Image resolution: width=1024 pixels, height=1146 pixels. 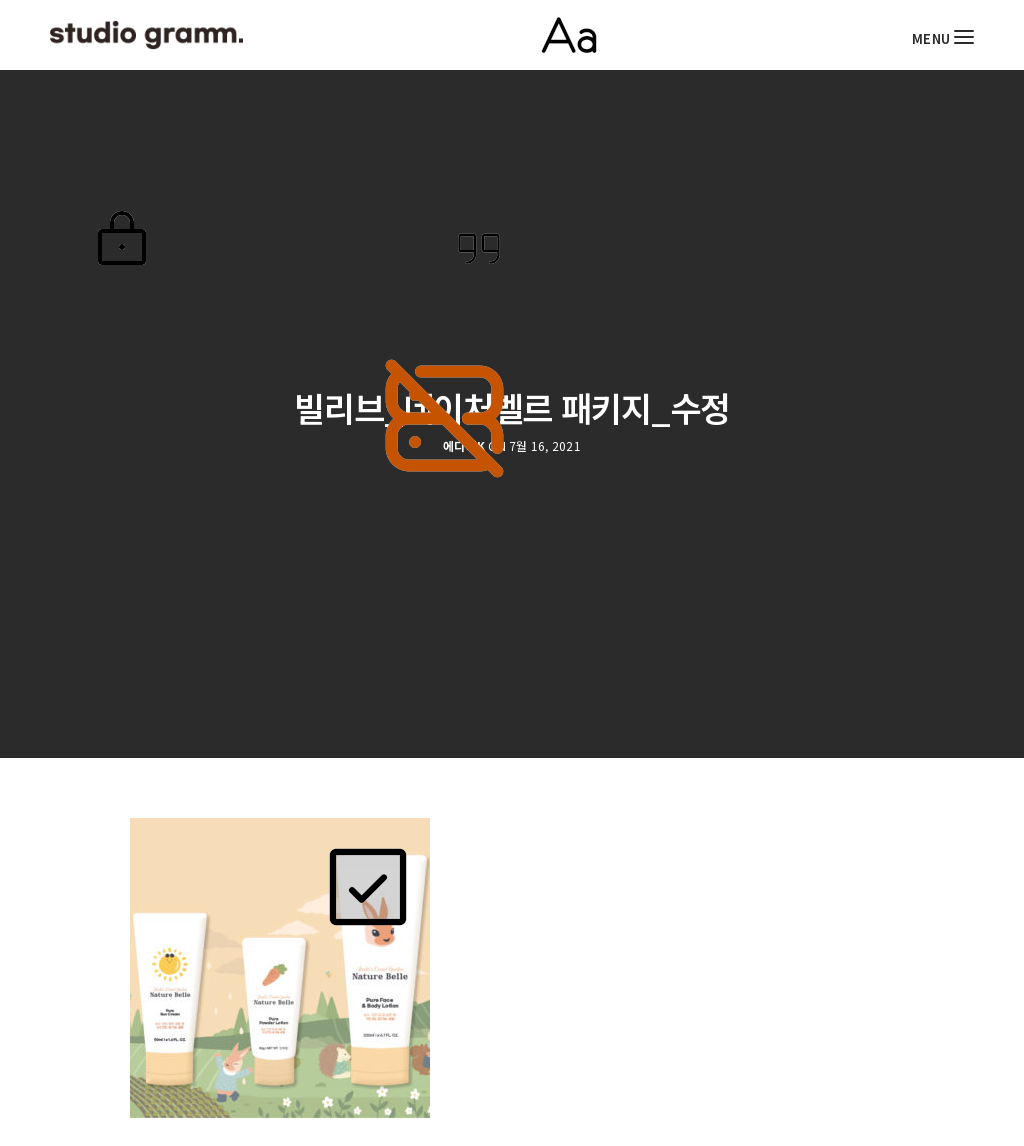 I want to click on insert a block quote, so click(x=479, y=248).